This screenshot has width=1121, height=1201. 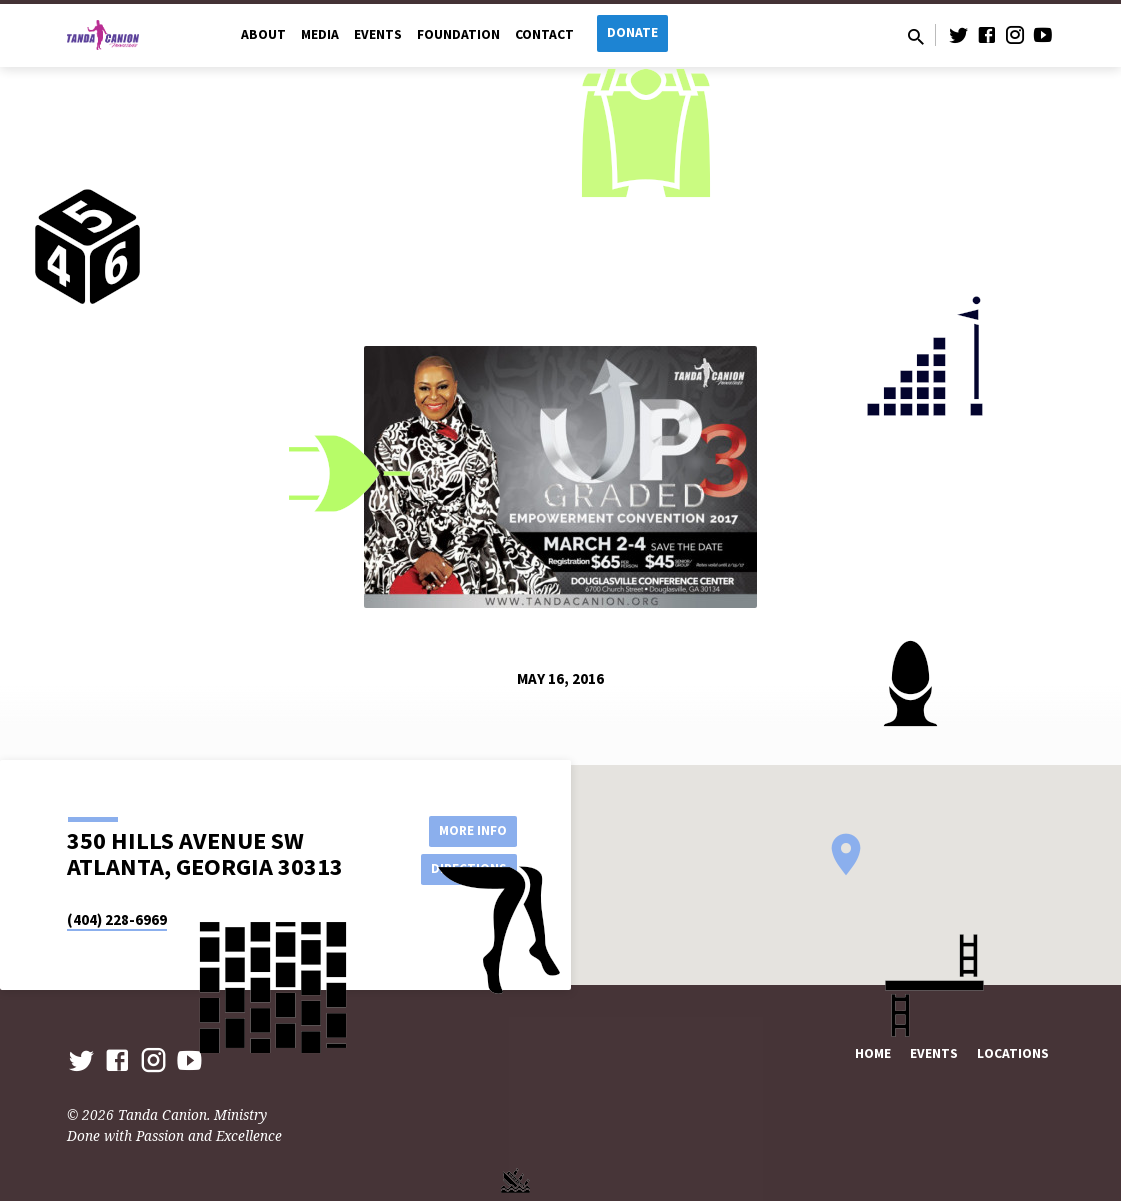 What do you see at coordinates (934, 985) in the screenshot?
I see `access different levels or floors` at bounding box center [934, 985].